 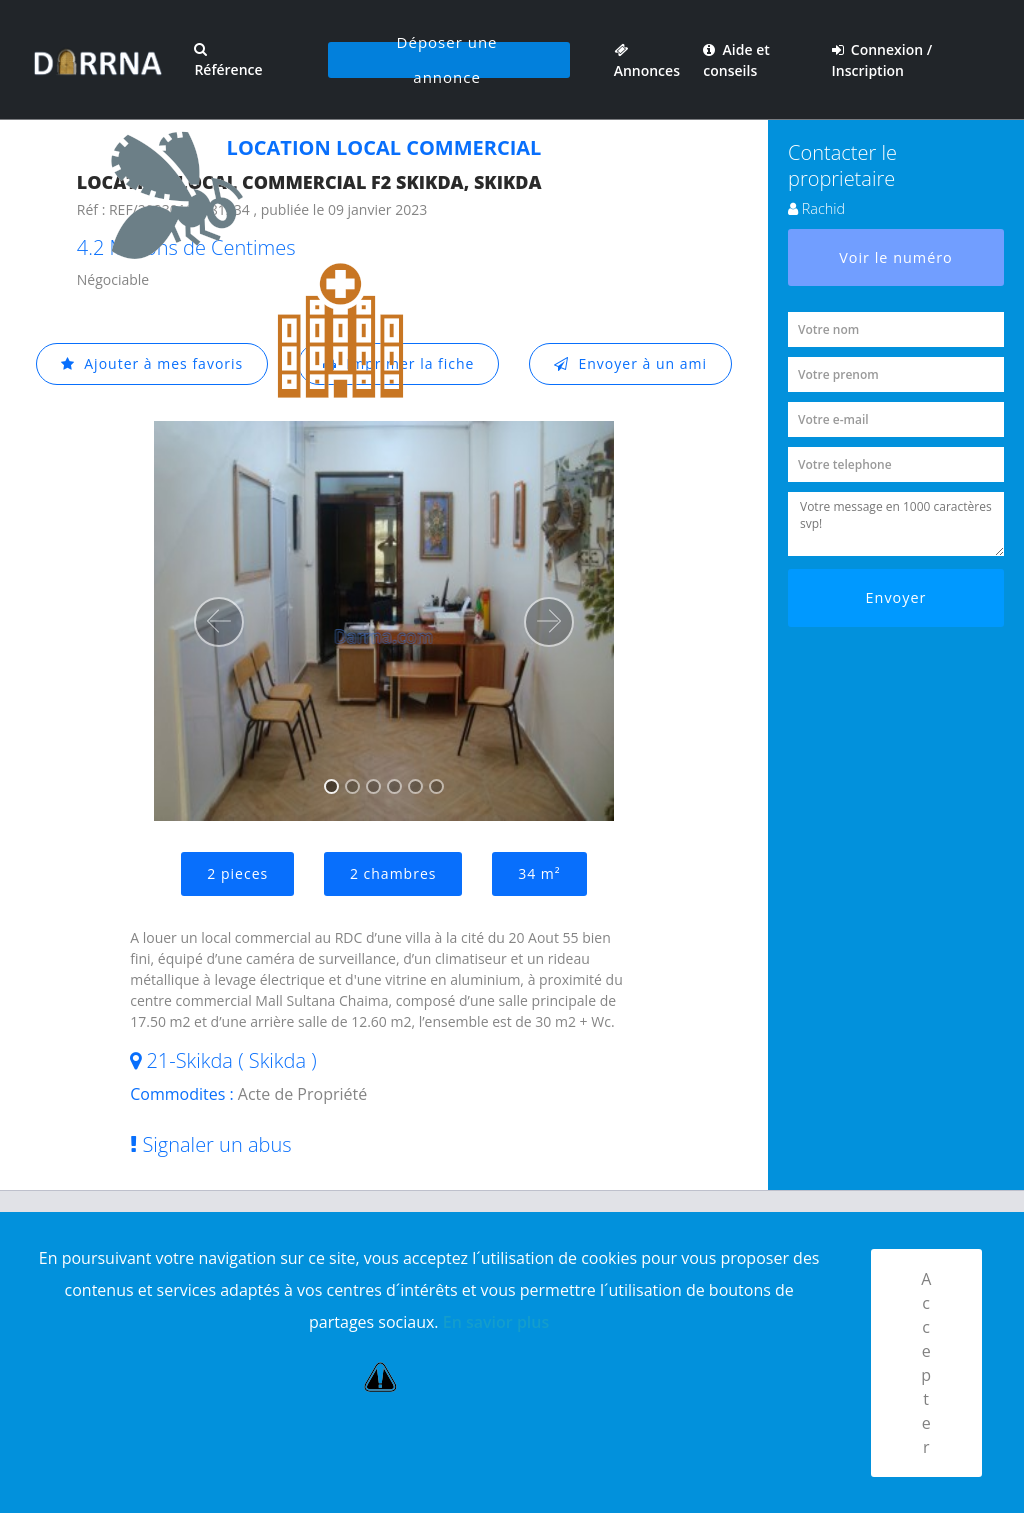 I want to click on indicates bee-related content or honey products, so click(x=177, y=198).